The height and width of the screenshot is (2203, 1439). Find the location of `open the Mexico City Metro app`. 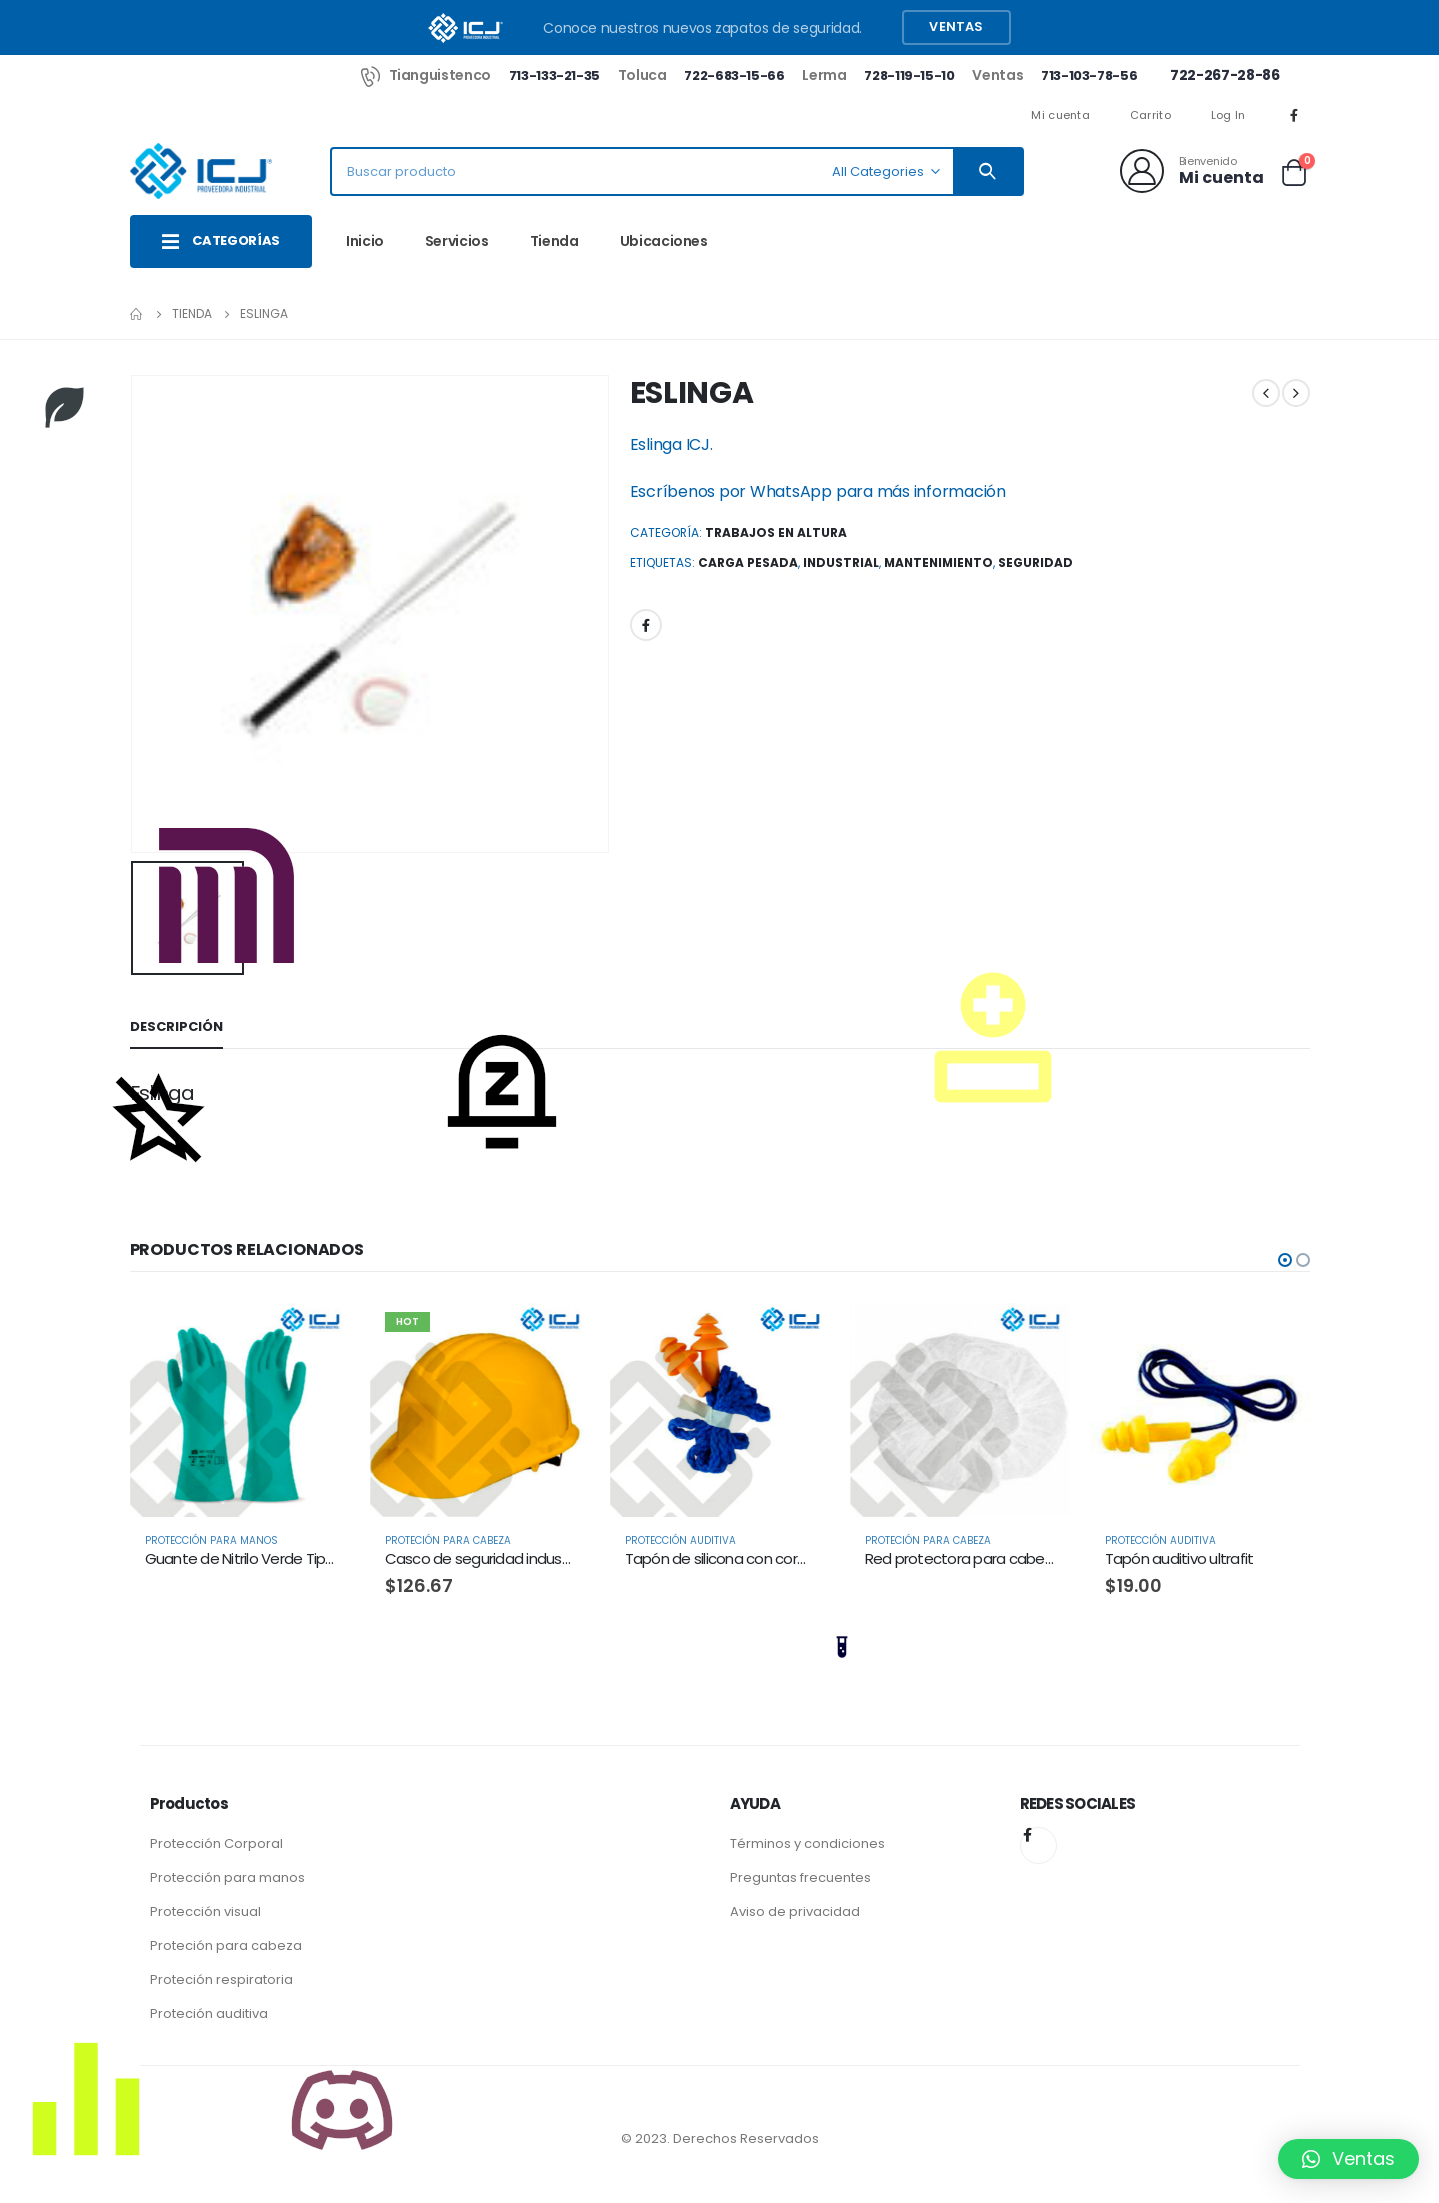

open the Mexico City Metro app is located at coordinates (226, 895).